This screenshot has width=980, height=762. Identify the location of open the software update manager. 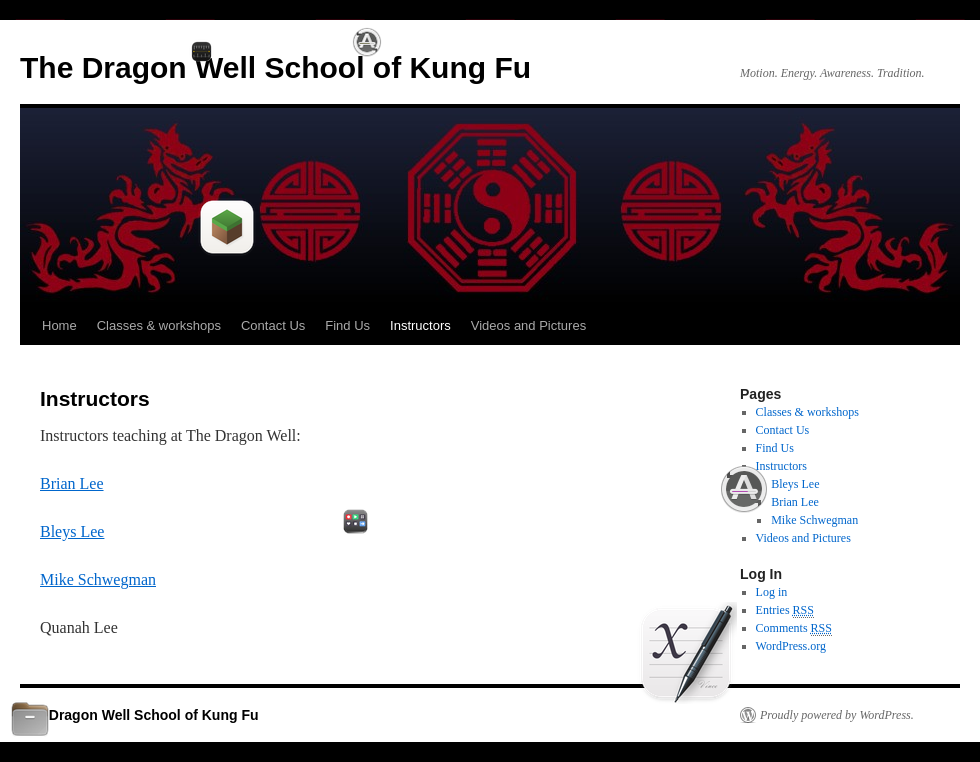
(744, 489).